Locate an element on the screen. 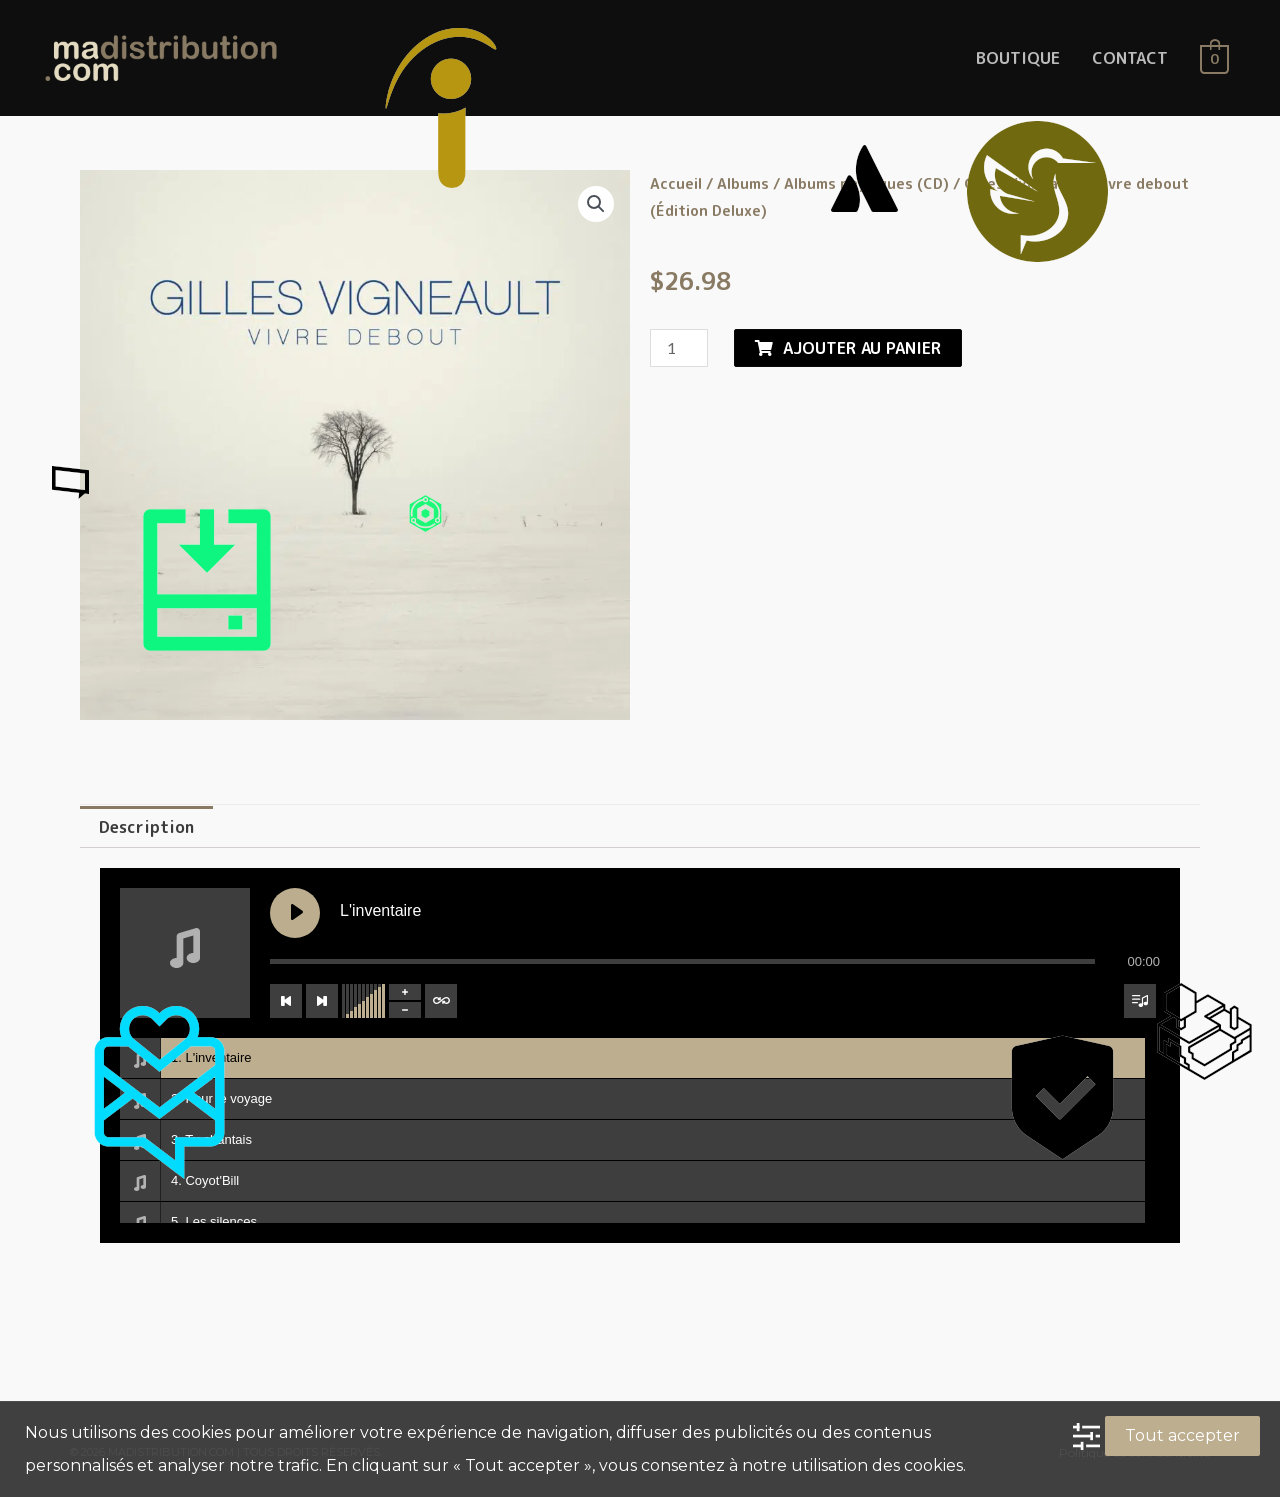  open the Indeed job search app is located at coordinates (441, 108).